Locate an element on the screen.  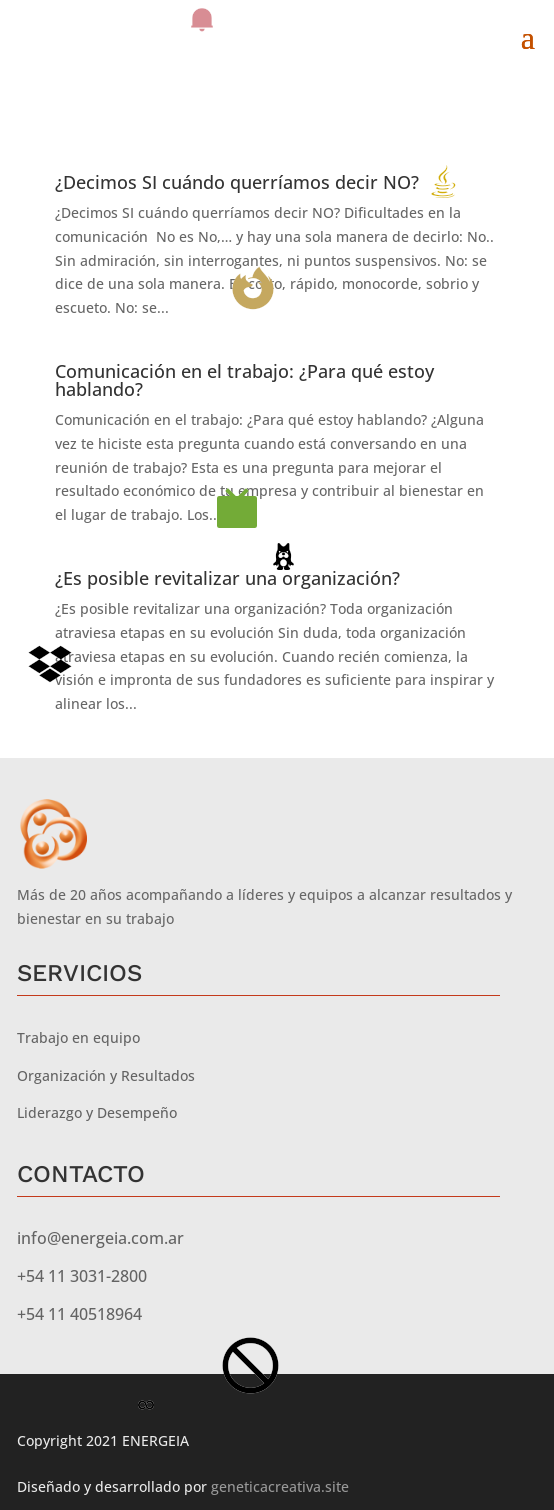
open Dropbox cloud storage is located at coordinates (50, 664).